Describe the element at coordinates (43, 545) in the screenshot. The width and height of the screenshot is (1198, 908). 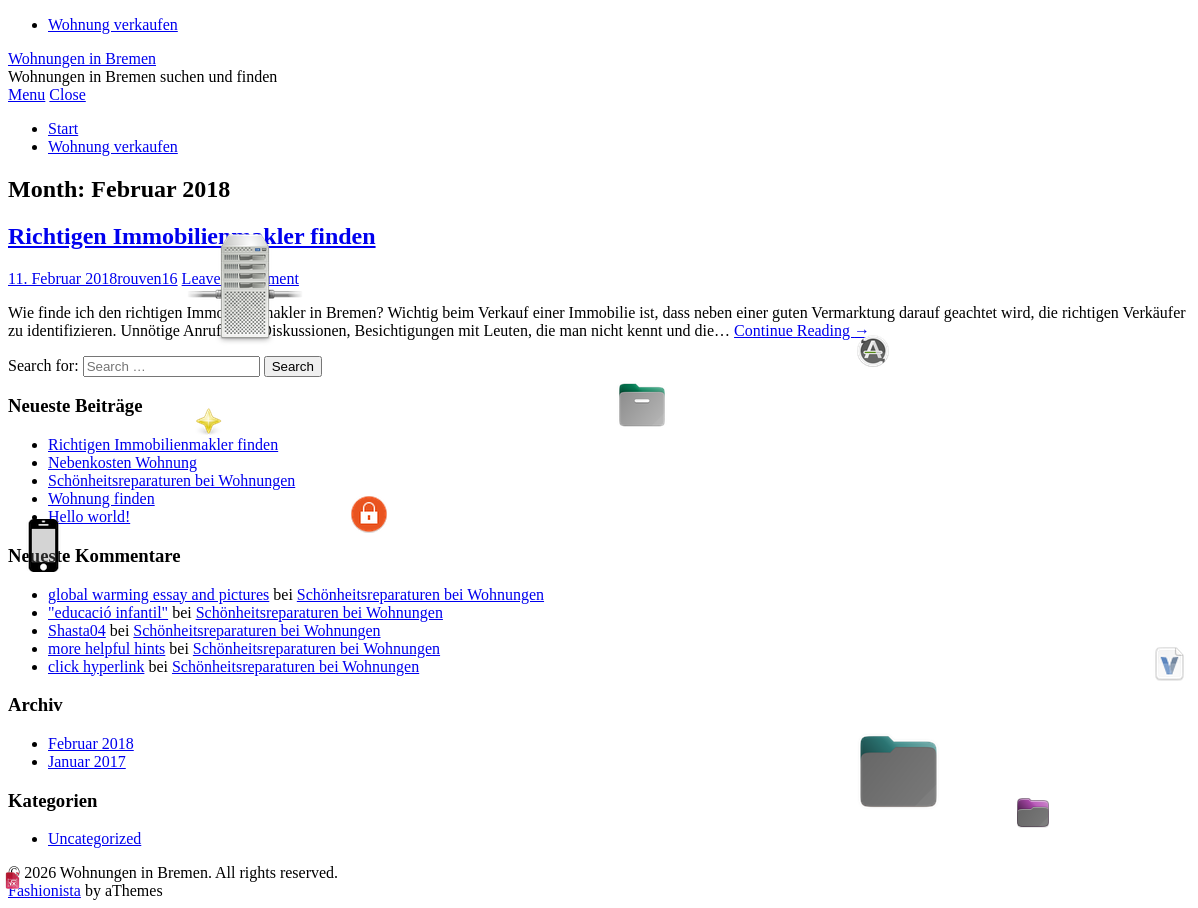
I see `view connected iPhone device` at that location.